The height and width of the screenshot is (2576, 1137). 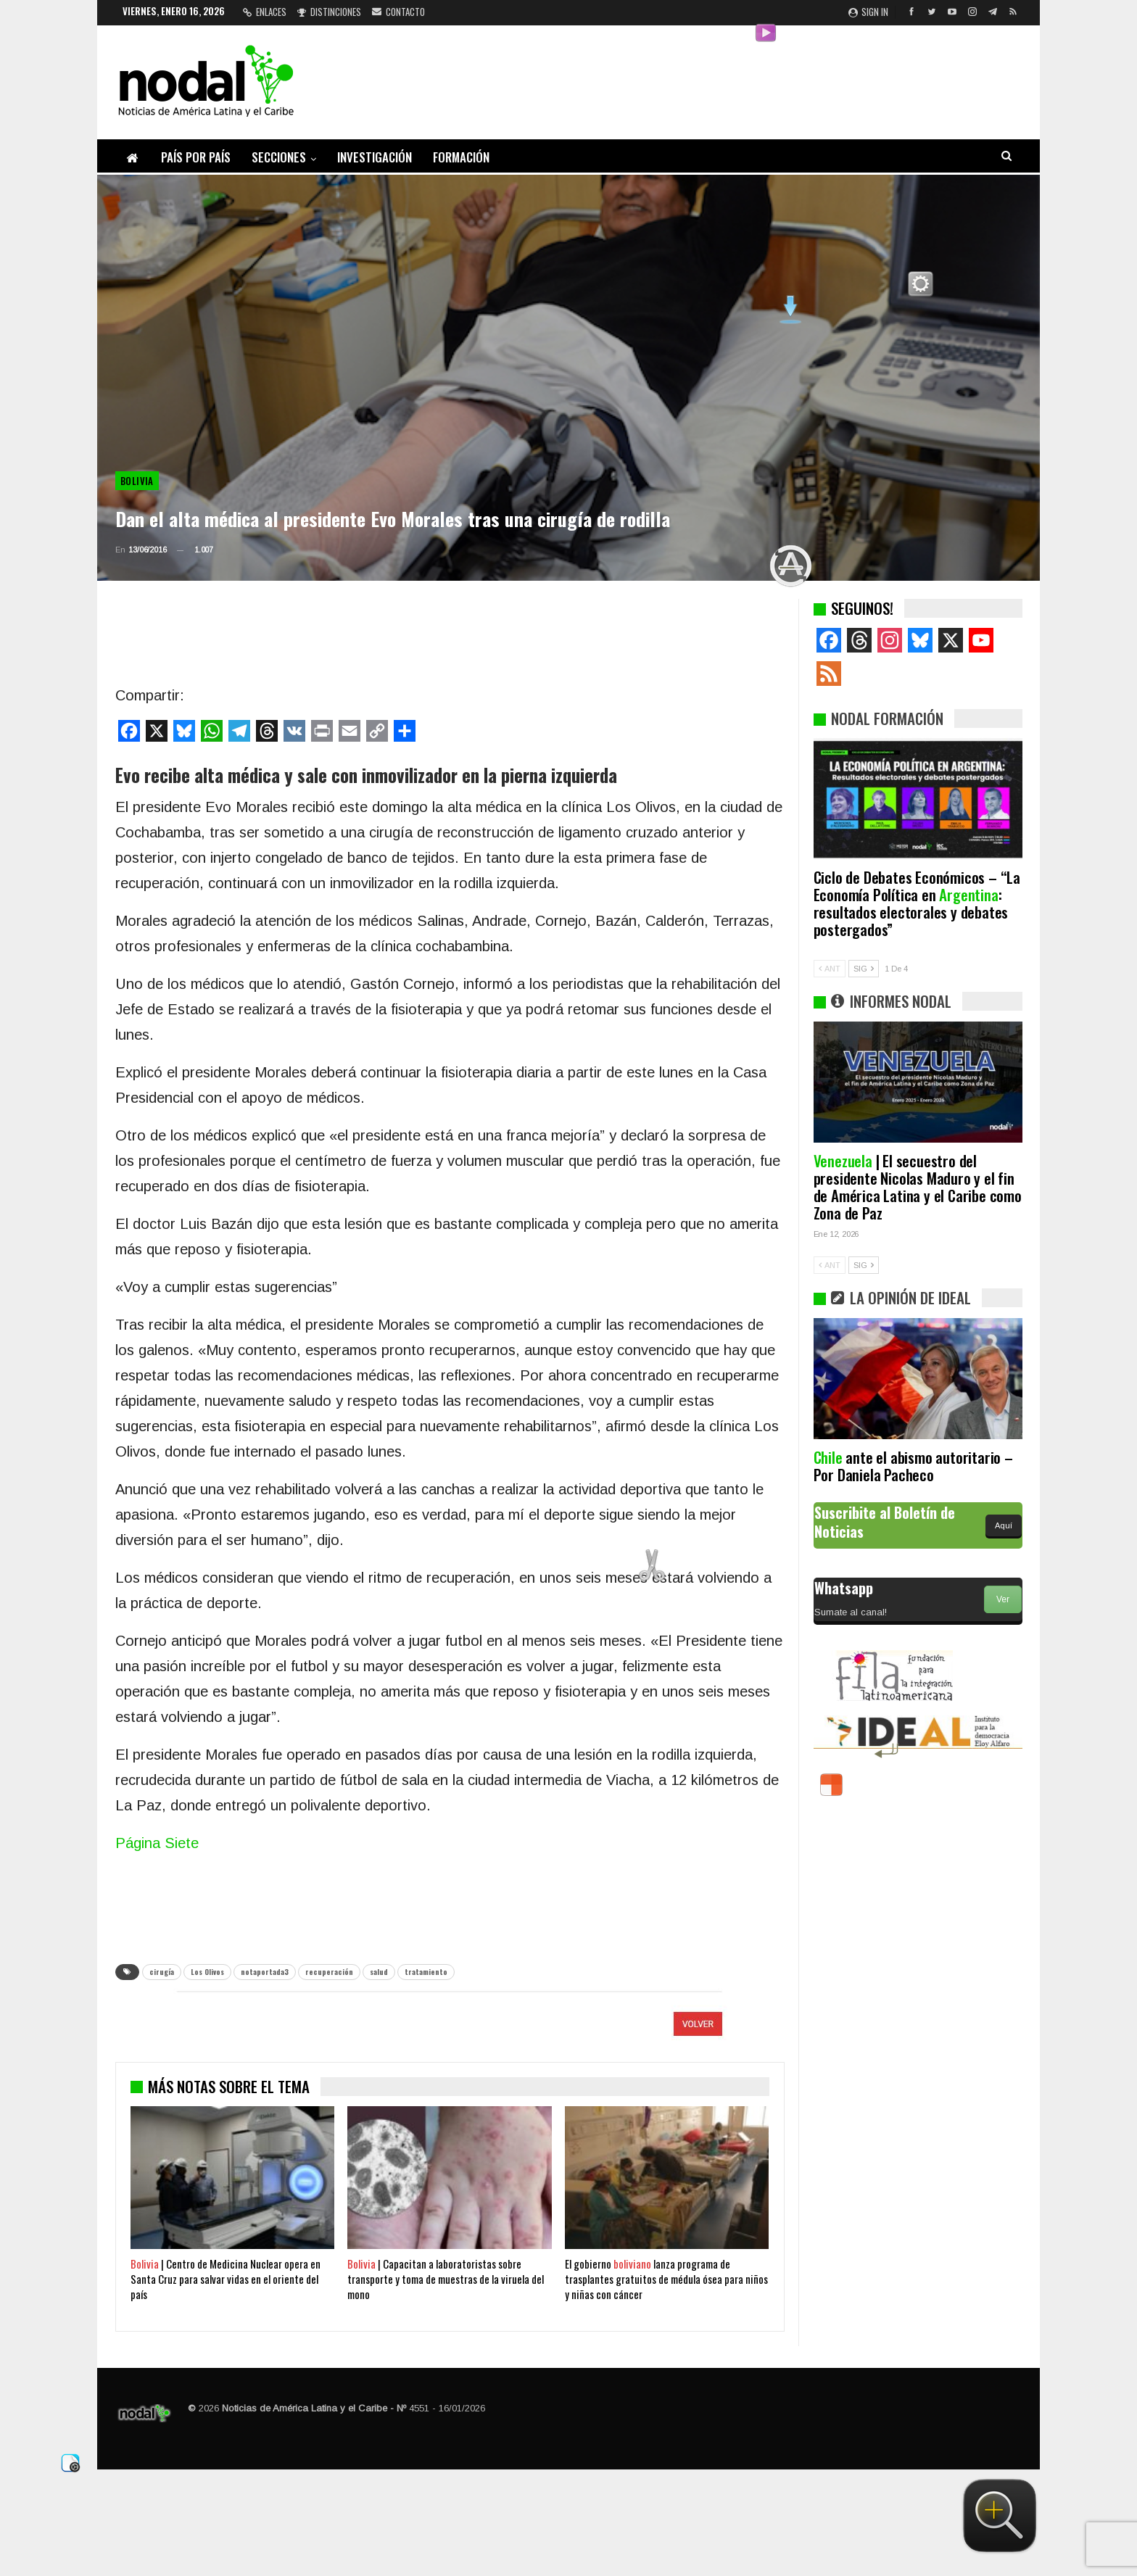 What do you see at coordinates (999, 2515) in the screenshot?
I see `open the magnifier accessibility app` at bounding box center [999, 2515].